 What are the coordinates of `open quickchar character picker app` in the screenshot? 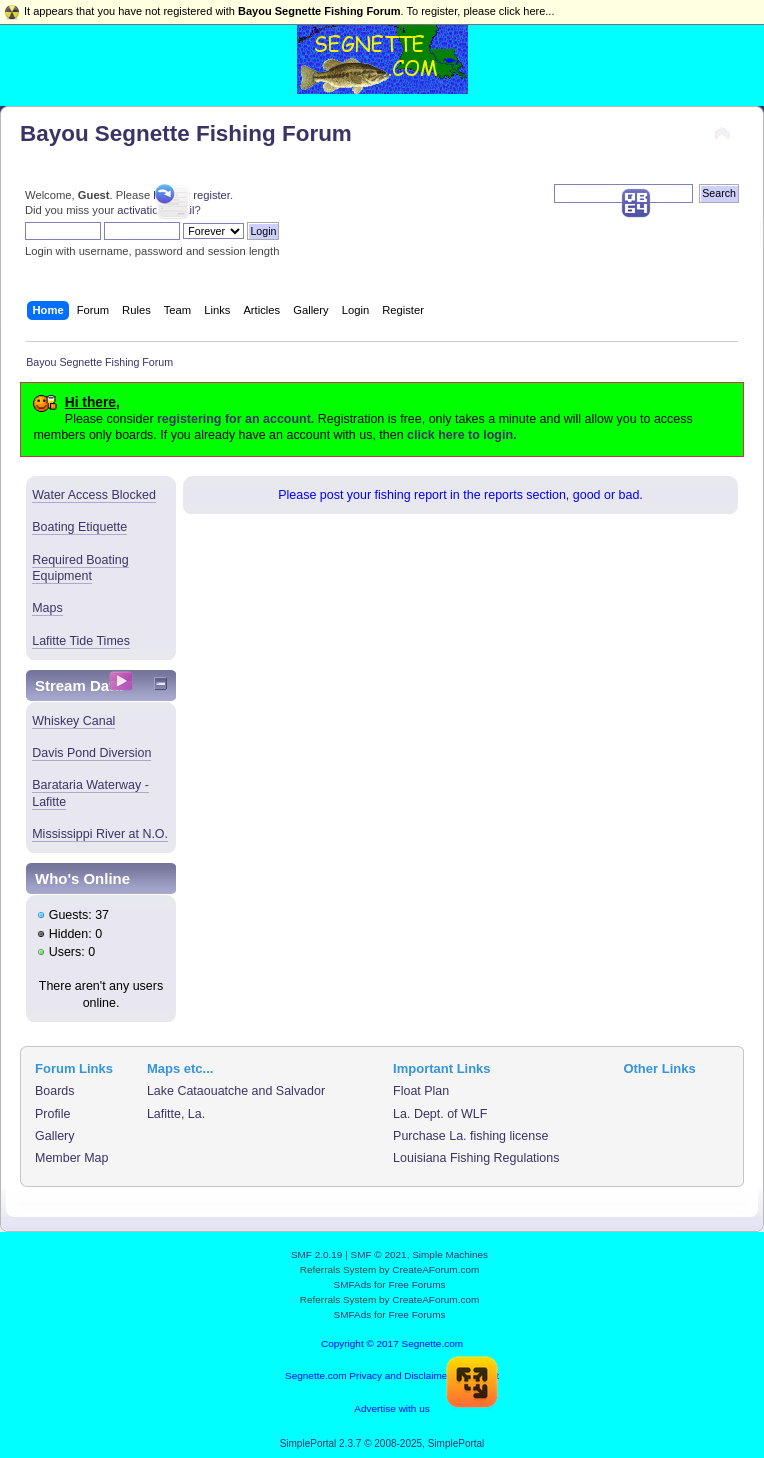 It's located at (173, 202).